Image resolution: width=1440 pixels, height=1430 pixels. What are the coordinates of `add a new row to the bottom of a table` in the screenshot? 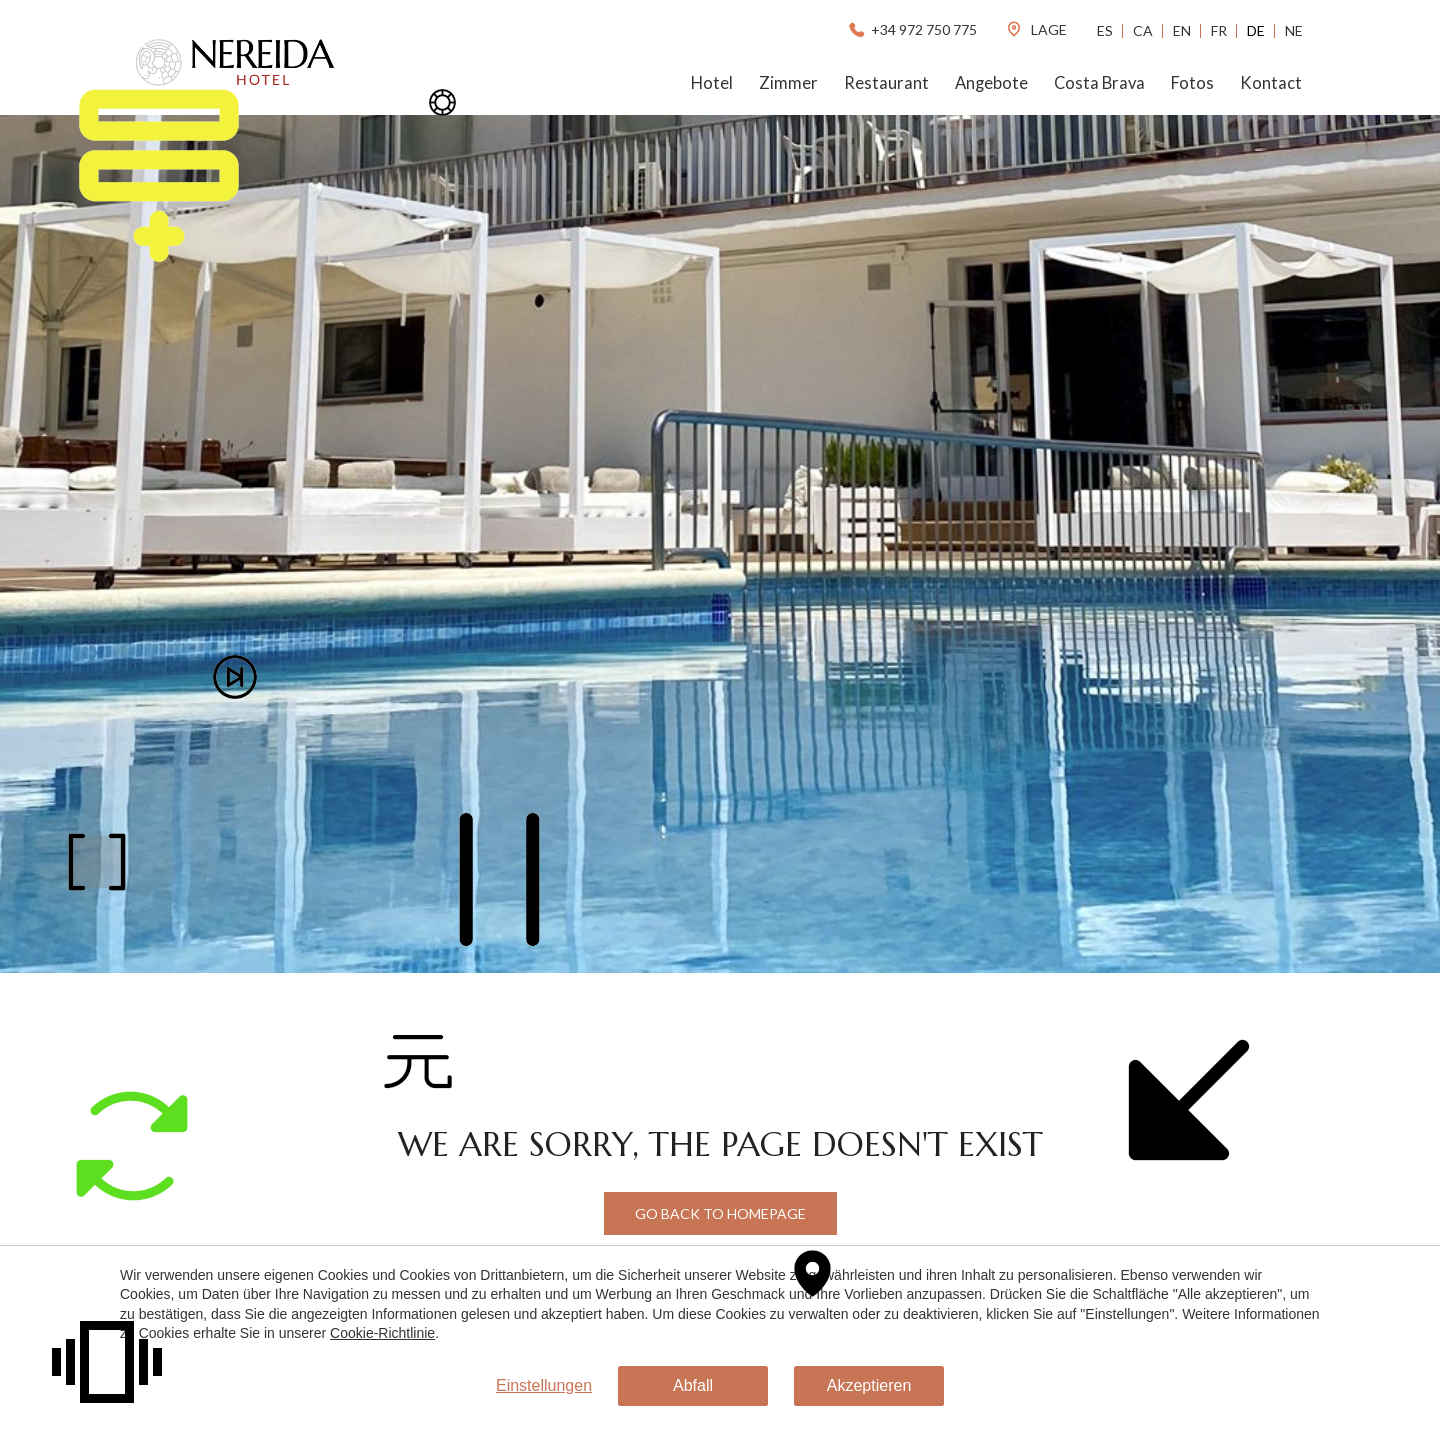 It's located at (159, 163).